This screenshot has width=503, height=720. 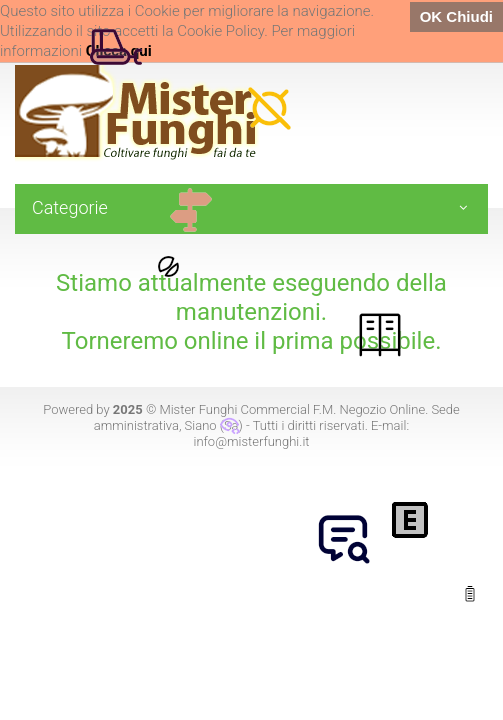 What do you see at coordinates (269, 108) in the screenshot?
I see `disable currency or payment features` at bounding box center [269, 108].